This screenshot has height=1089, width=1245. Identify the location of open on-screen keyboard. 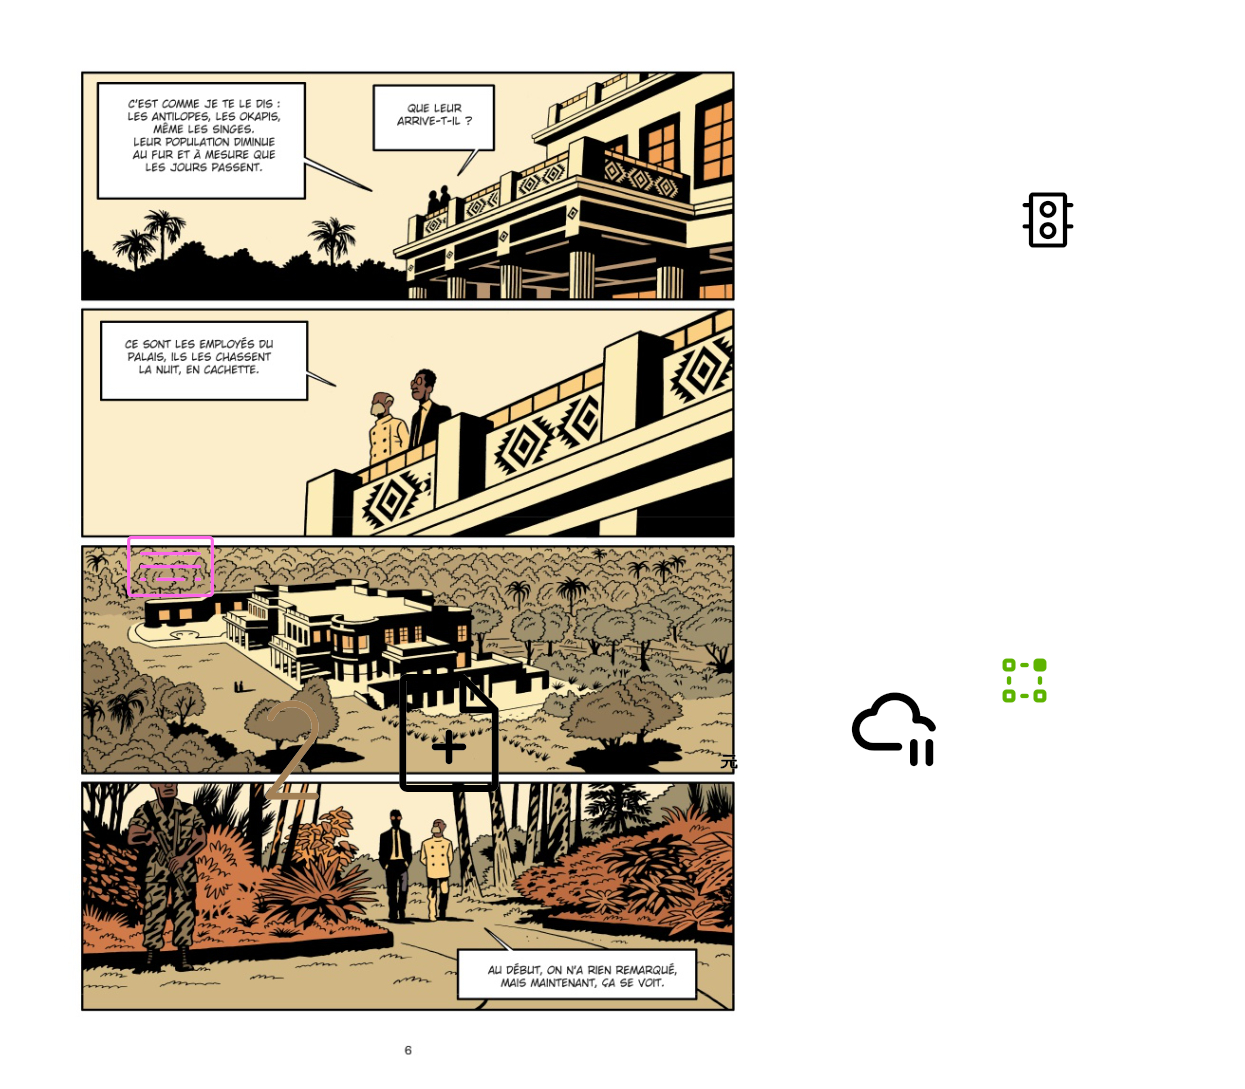
(170, 566).